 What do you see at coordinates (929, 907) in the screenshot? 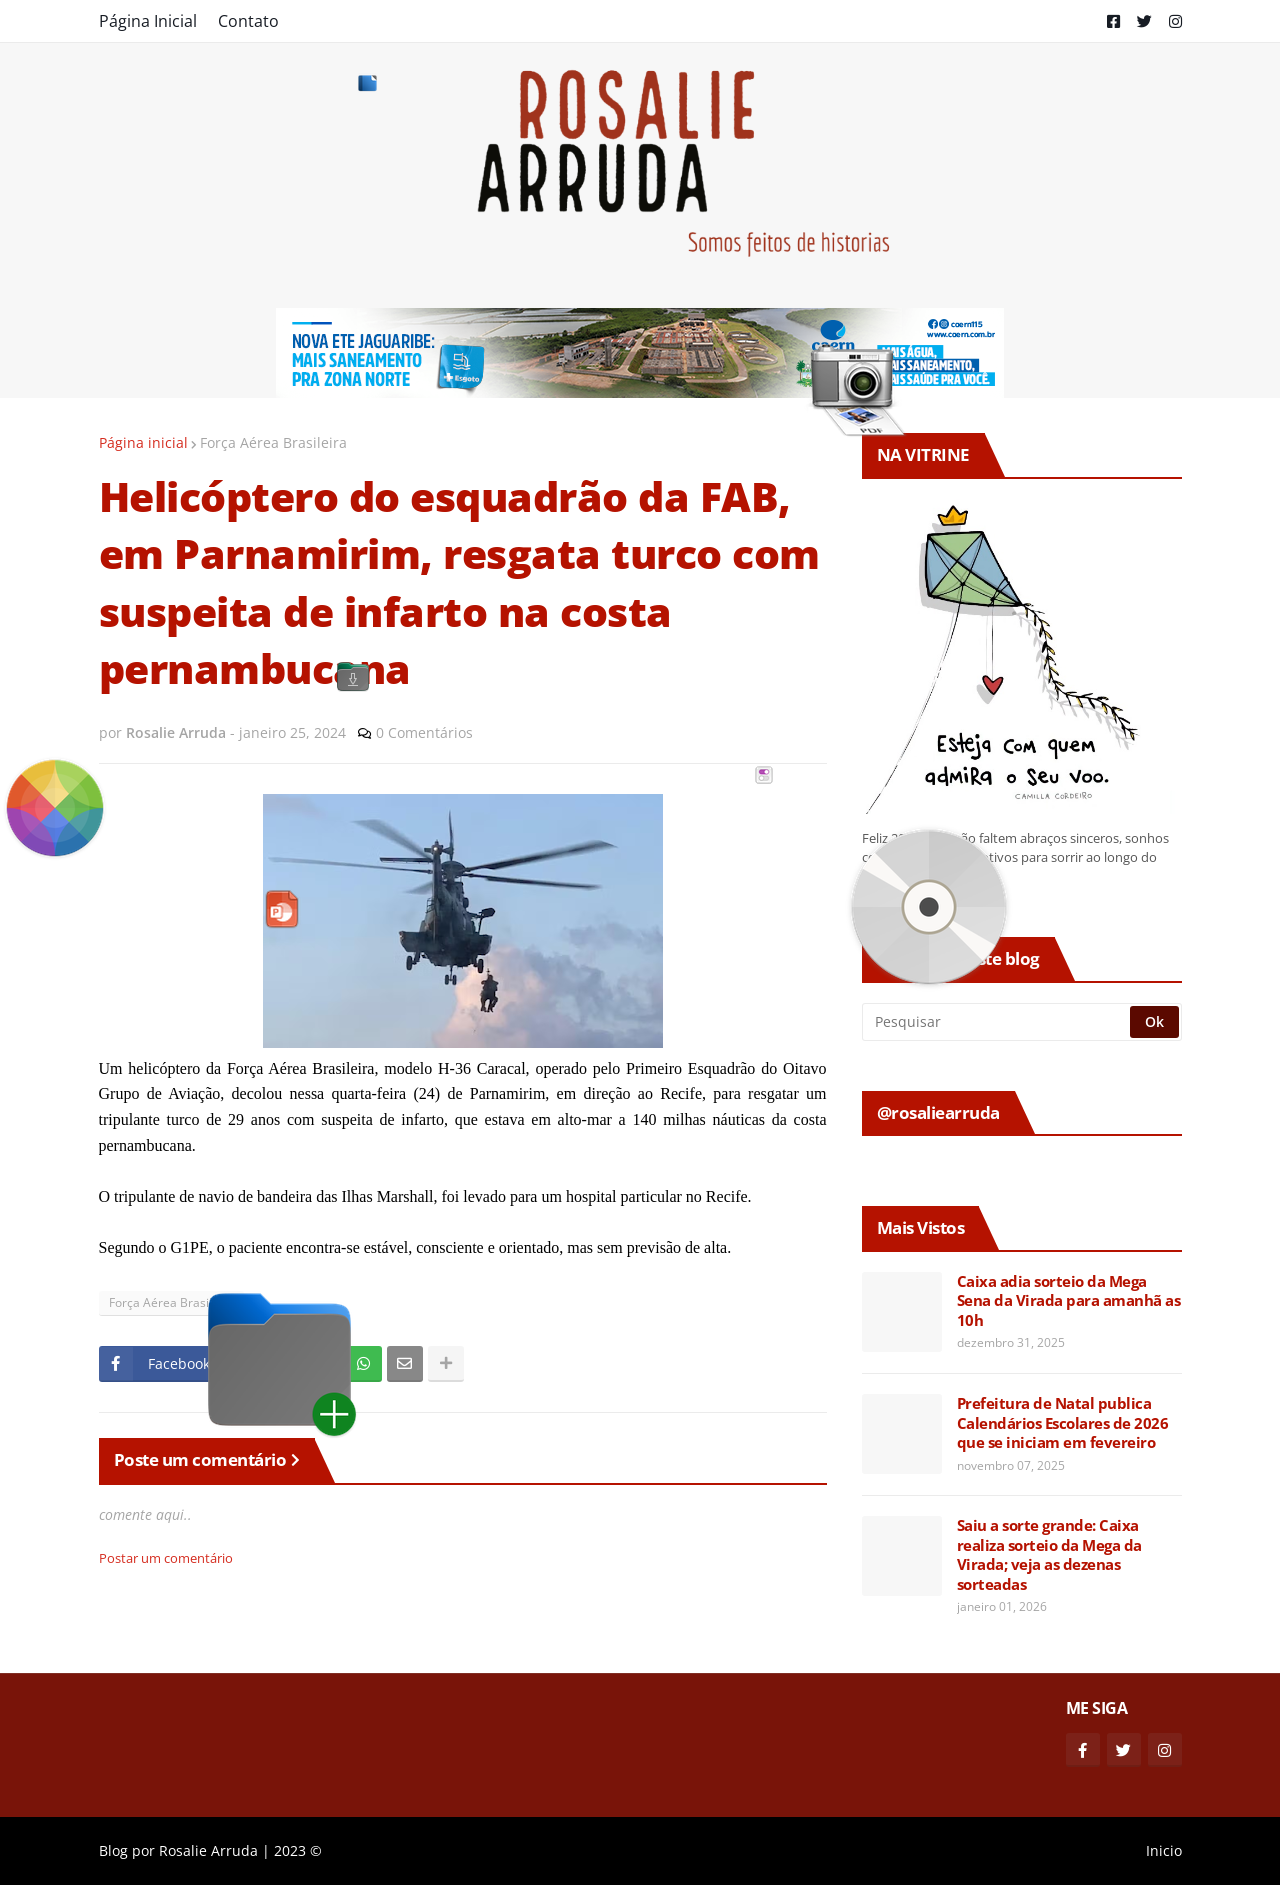
I see `indicates a CD or DVD drive` at bounding box center [929, 907].